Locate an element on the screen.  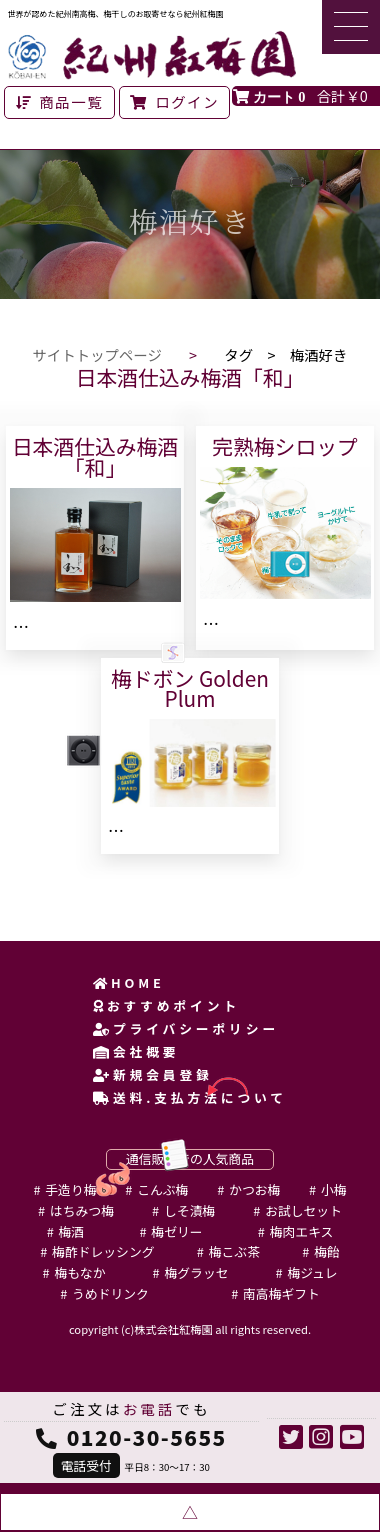
indicates current battery level is located at coordinates (298, 182).